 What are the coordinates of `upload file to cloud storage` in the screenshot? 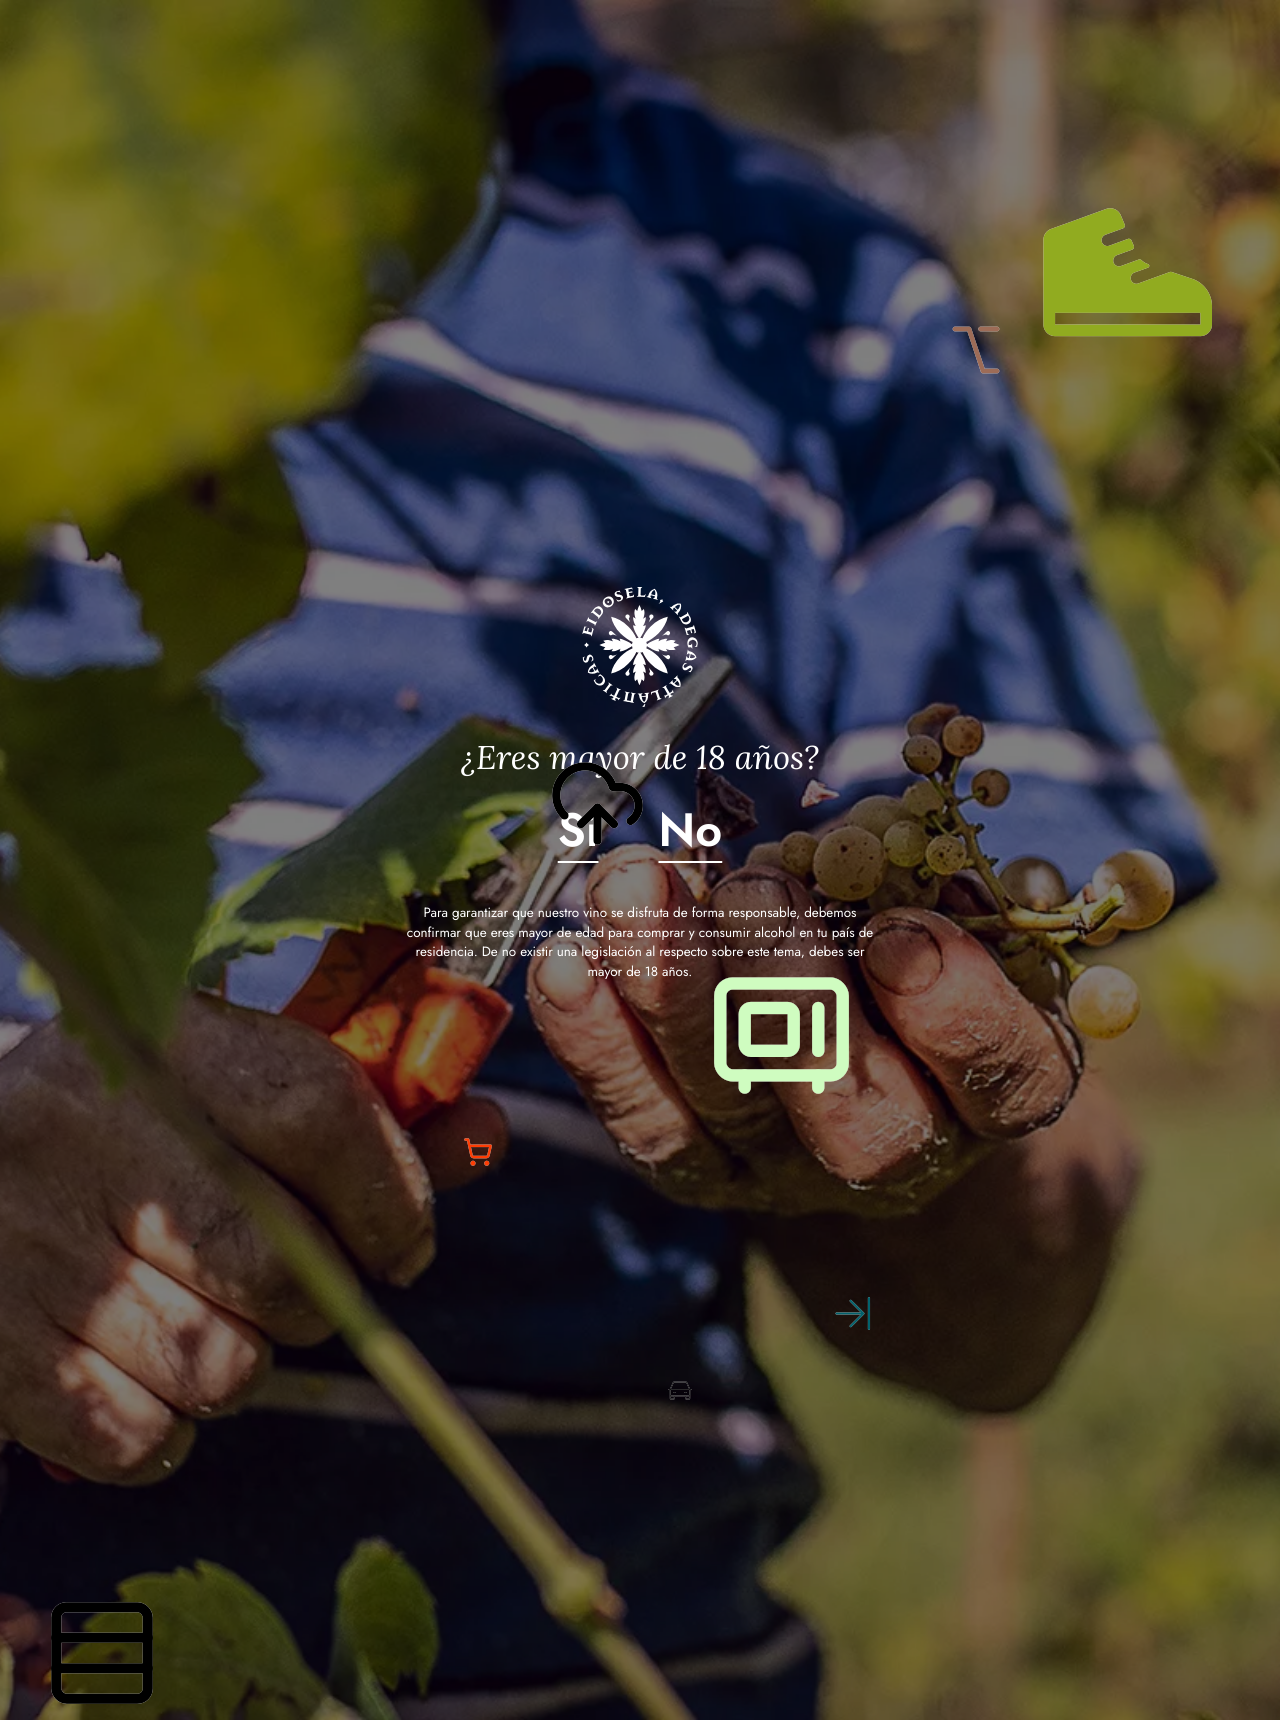 It's located at (597, 803).